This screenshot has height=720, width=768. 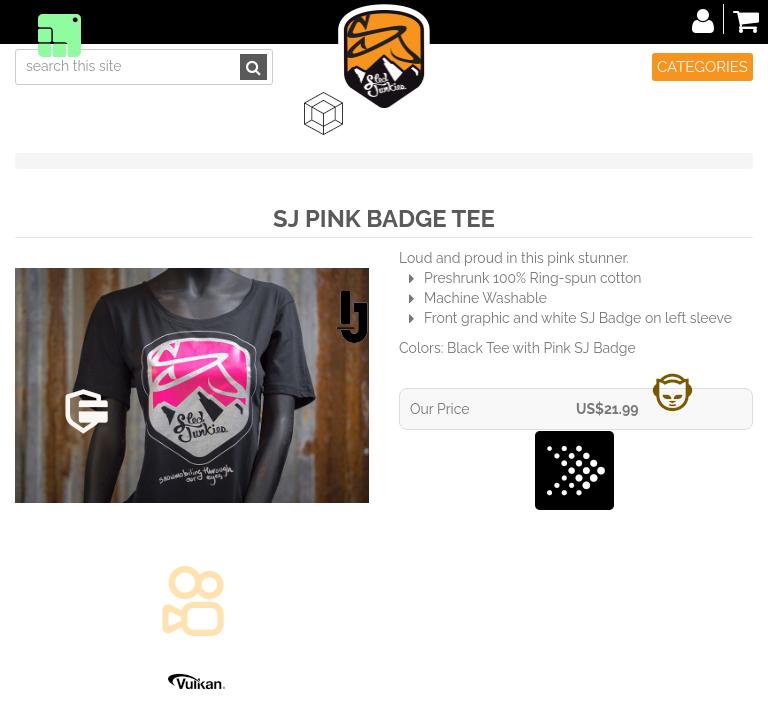 I want to click on open ImageJ image processing application, so click(x=352, y=317).